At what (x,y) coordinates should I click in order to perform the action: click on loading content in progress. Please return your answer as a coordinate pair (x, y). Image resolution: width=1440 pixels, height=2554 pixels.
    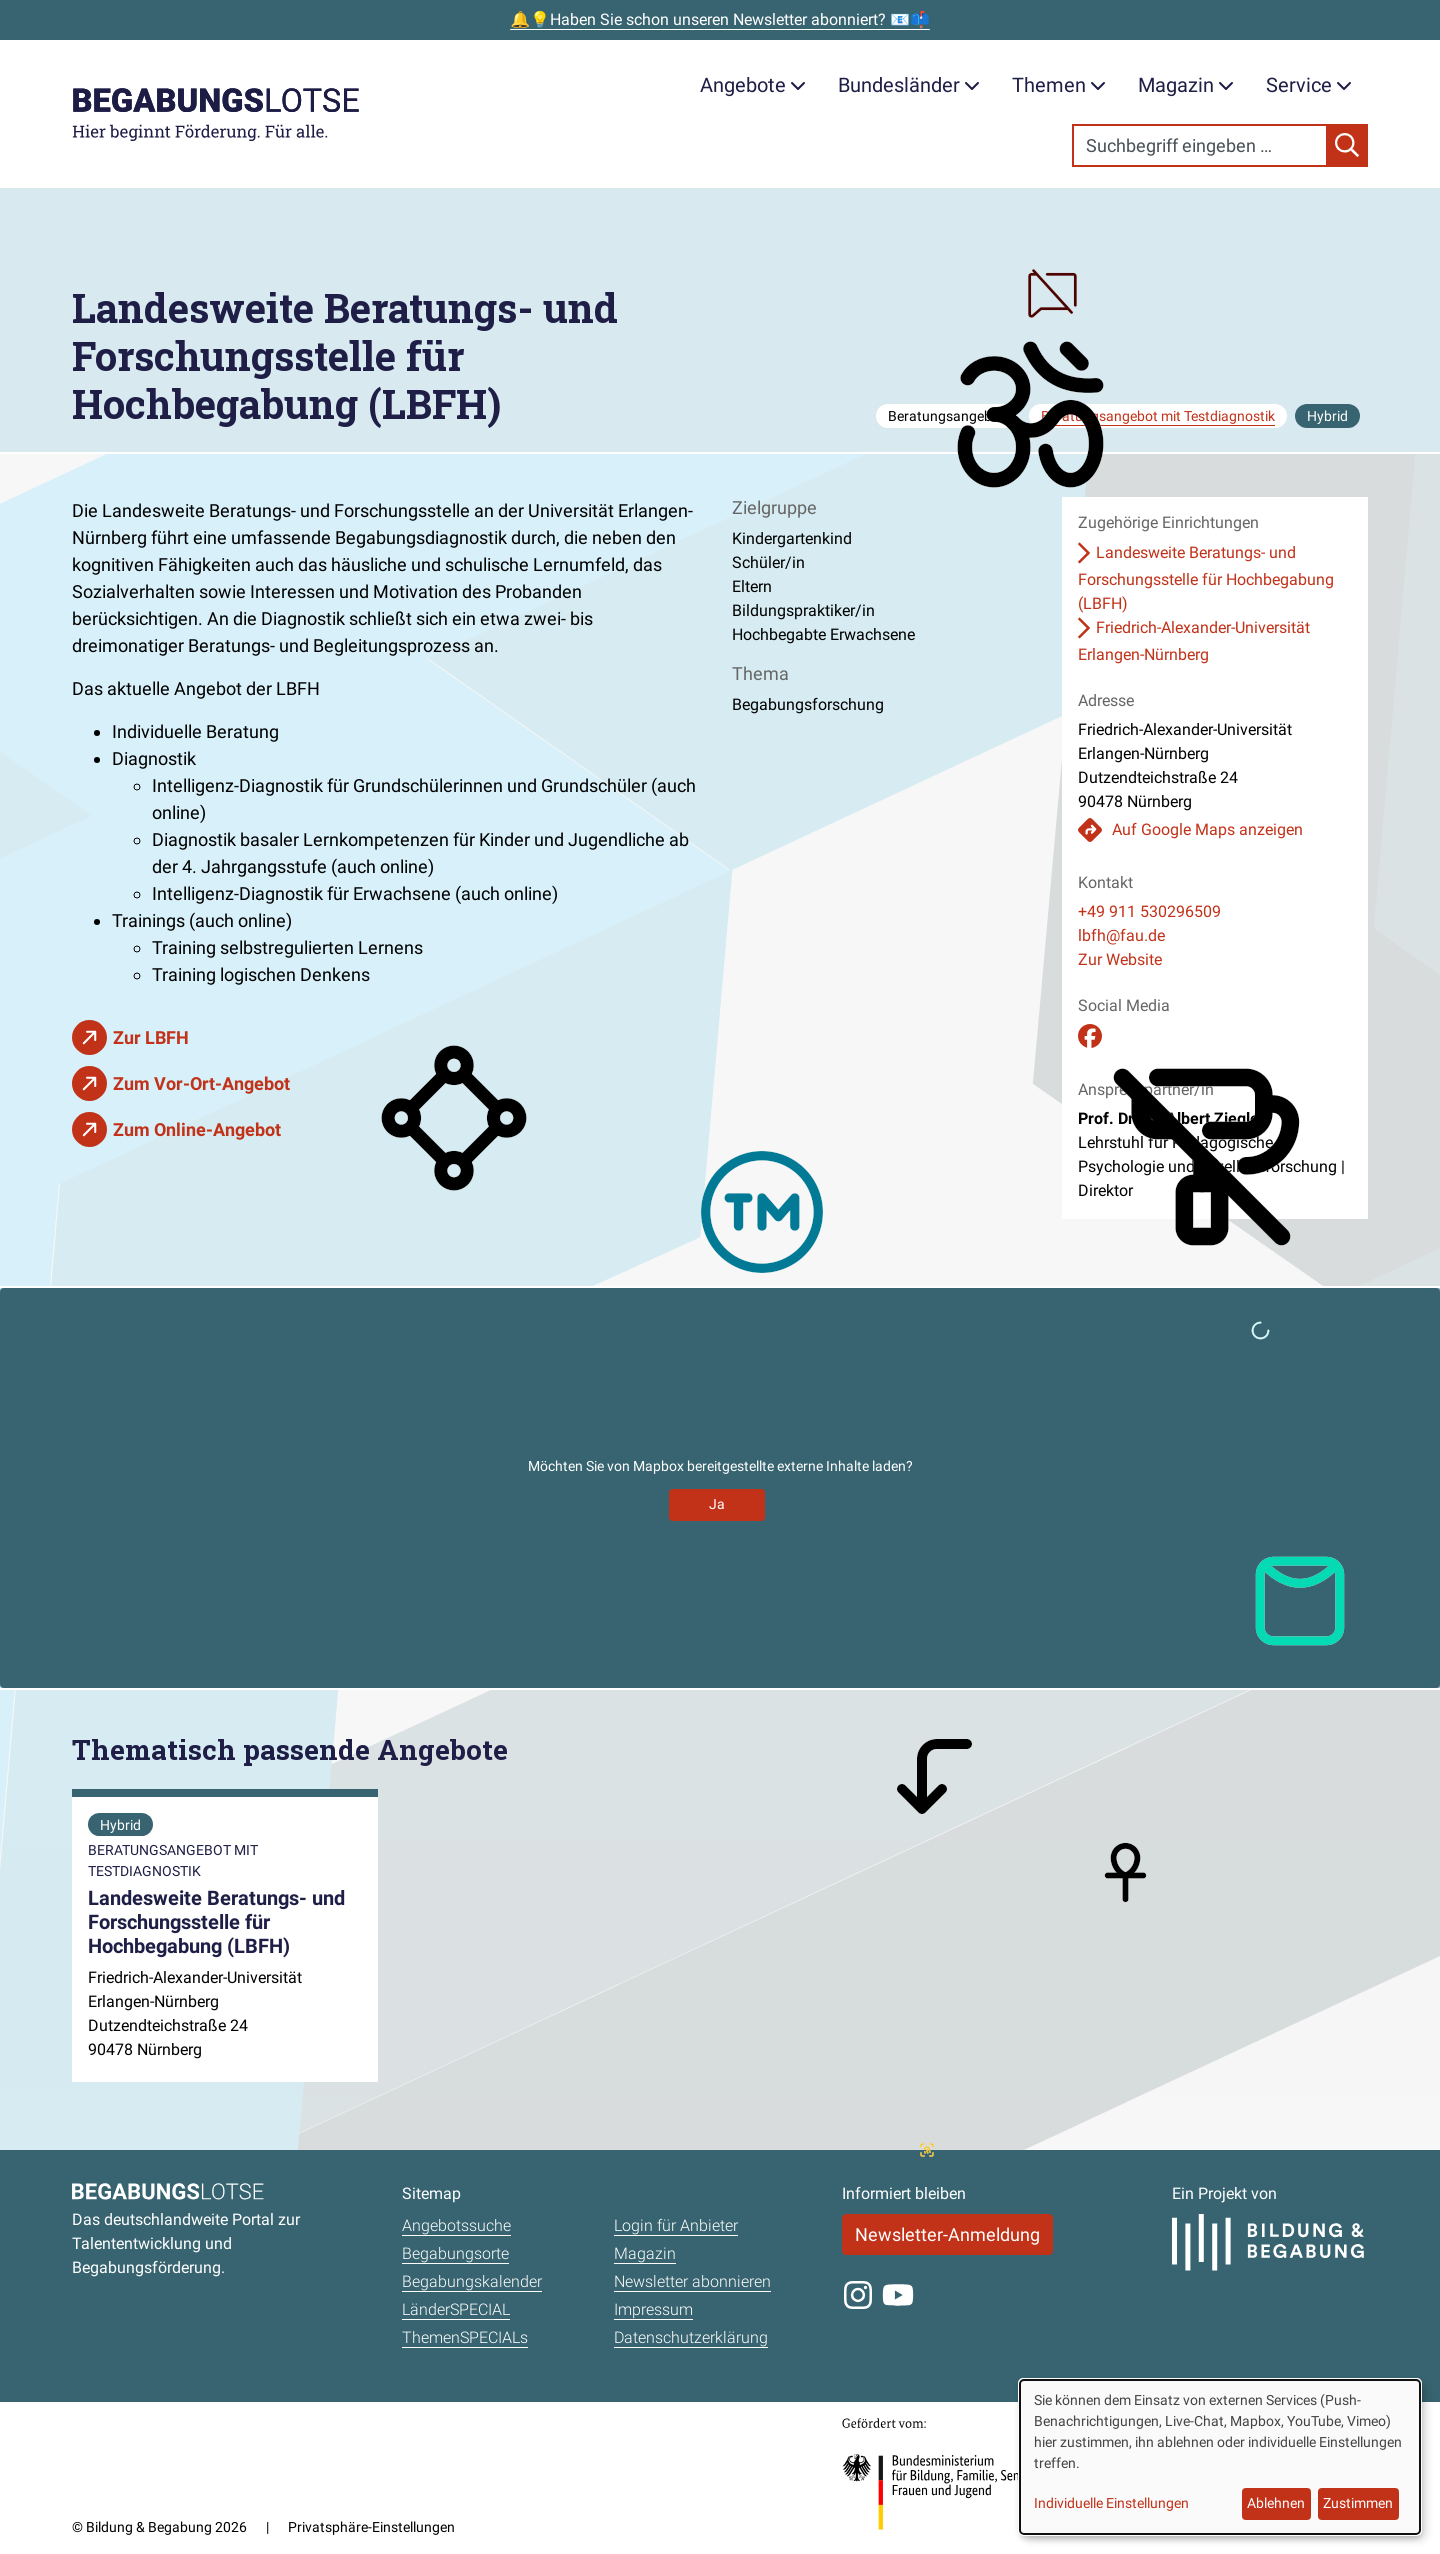
    Looking at the image, I should click on (1260, 1330).